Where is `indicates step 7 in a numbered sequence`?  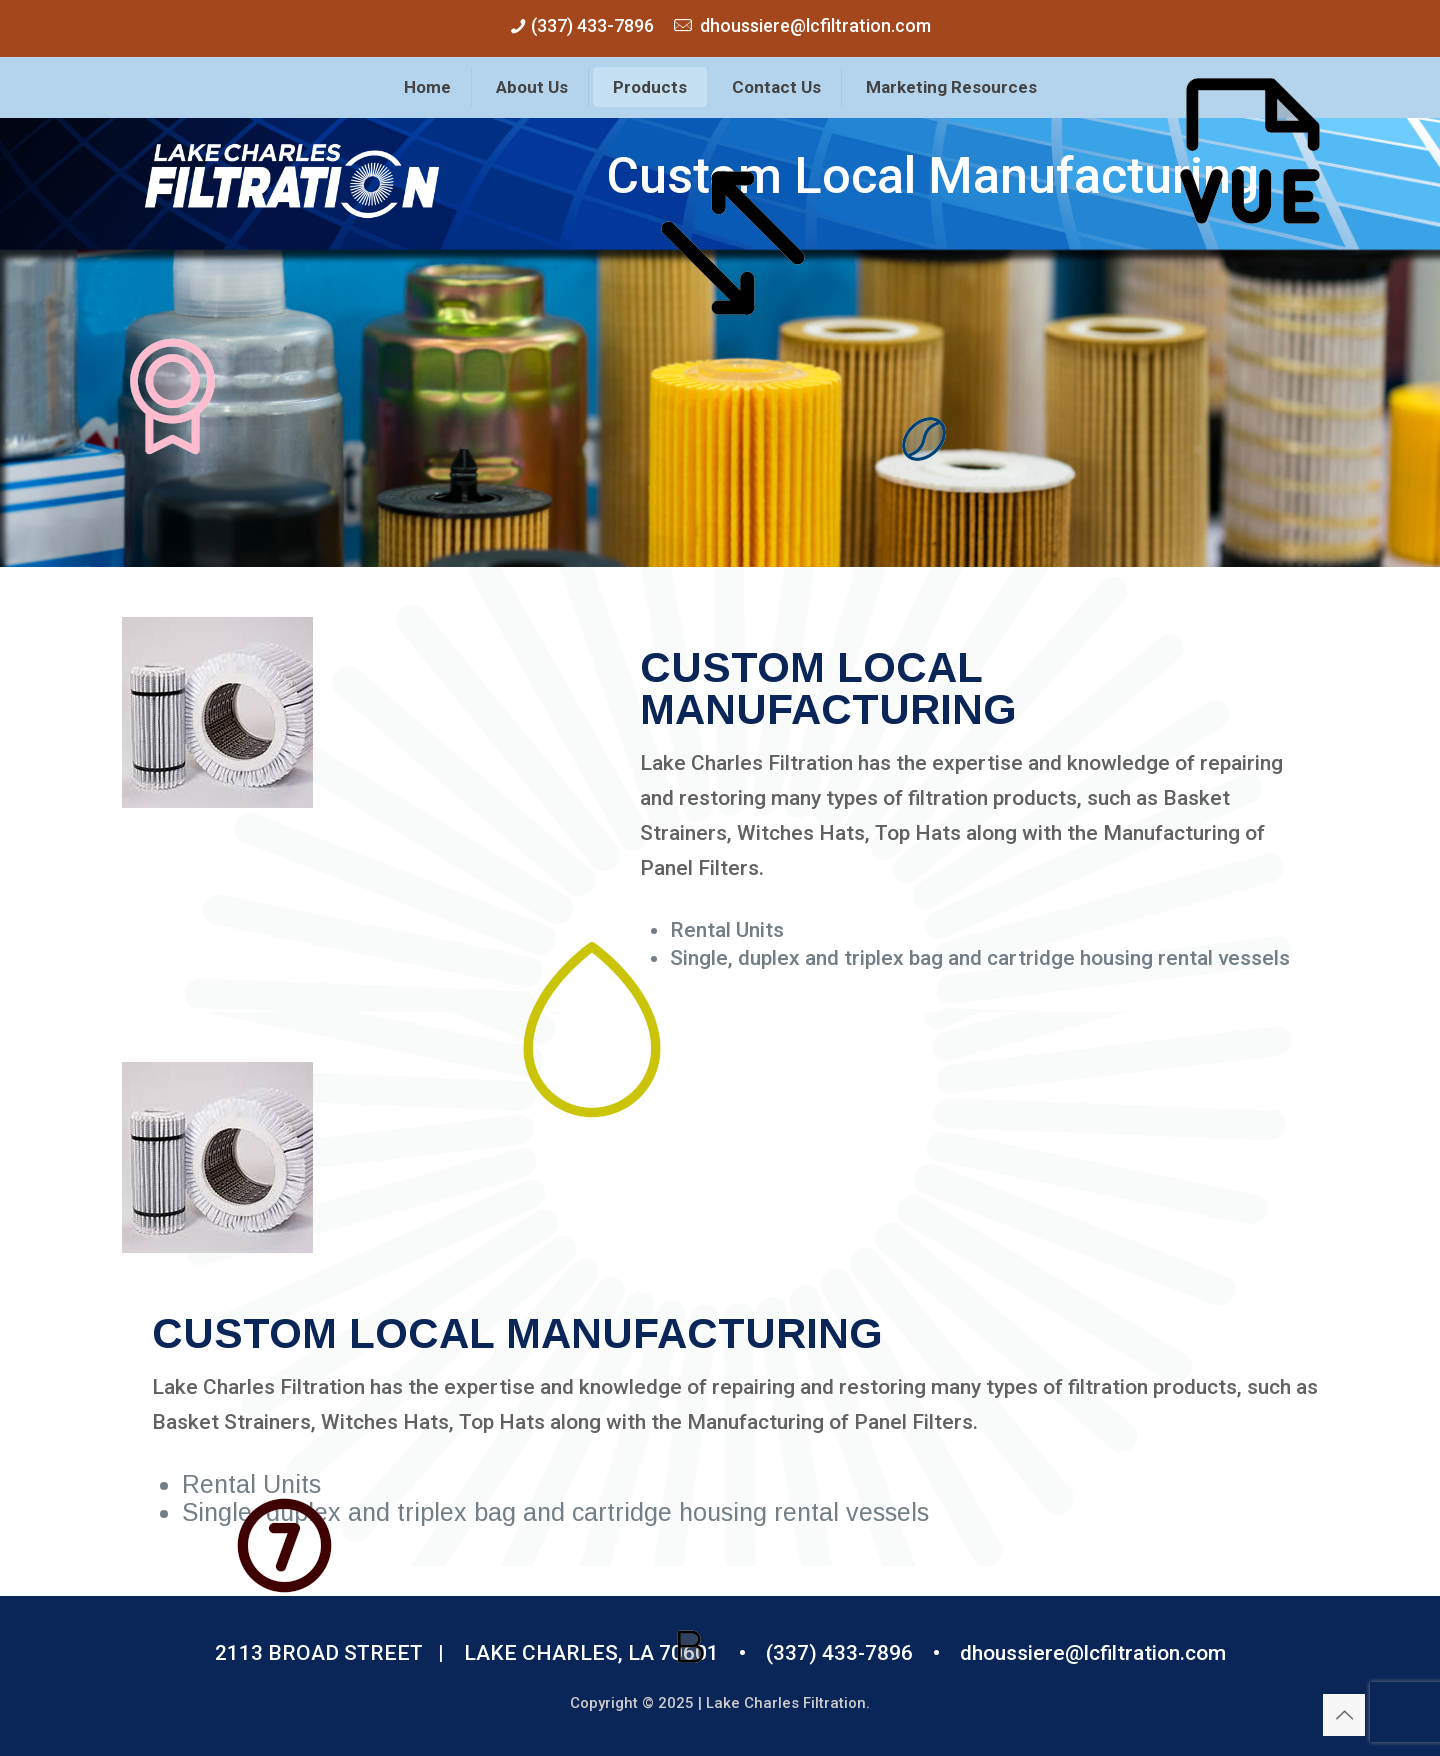 indicates step 7 in a numbered sequence is located at coordinates (284, 1545).